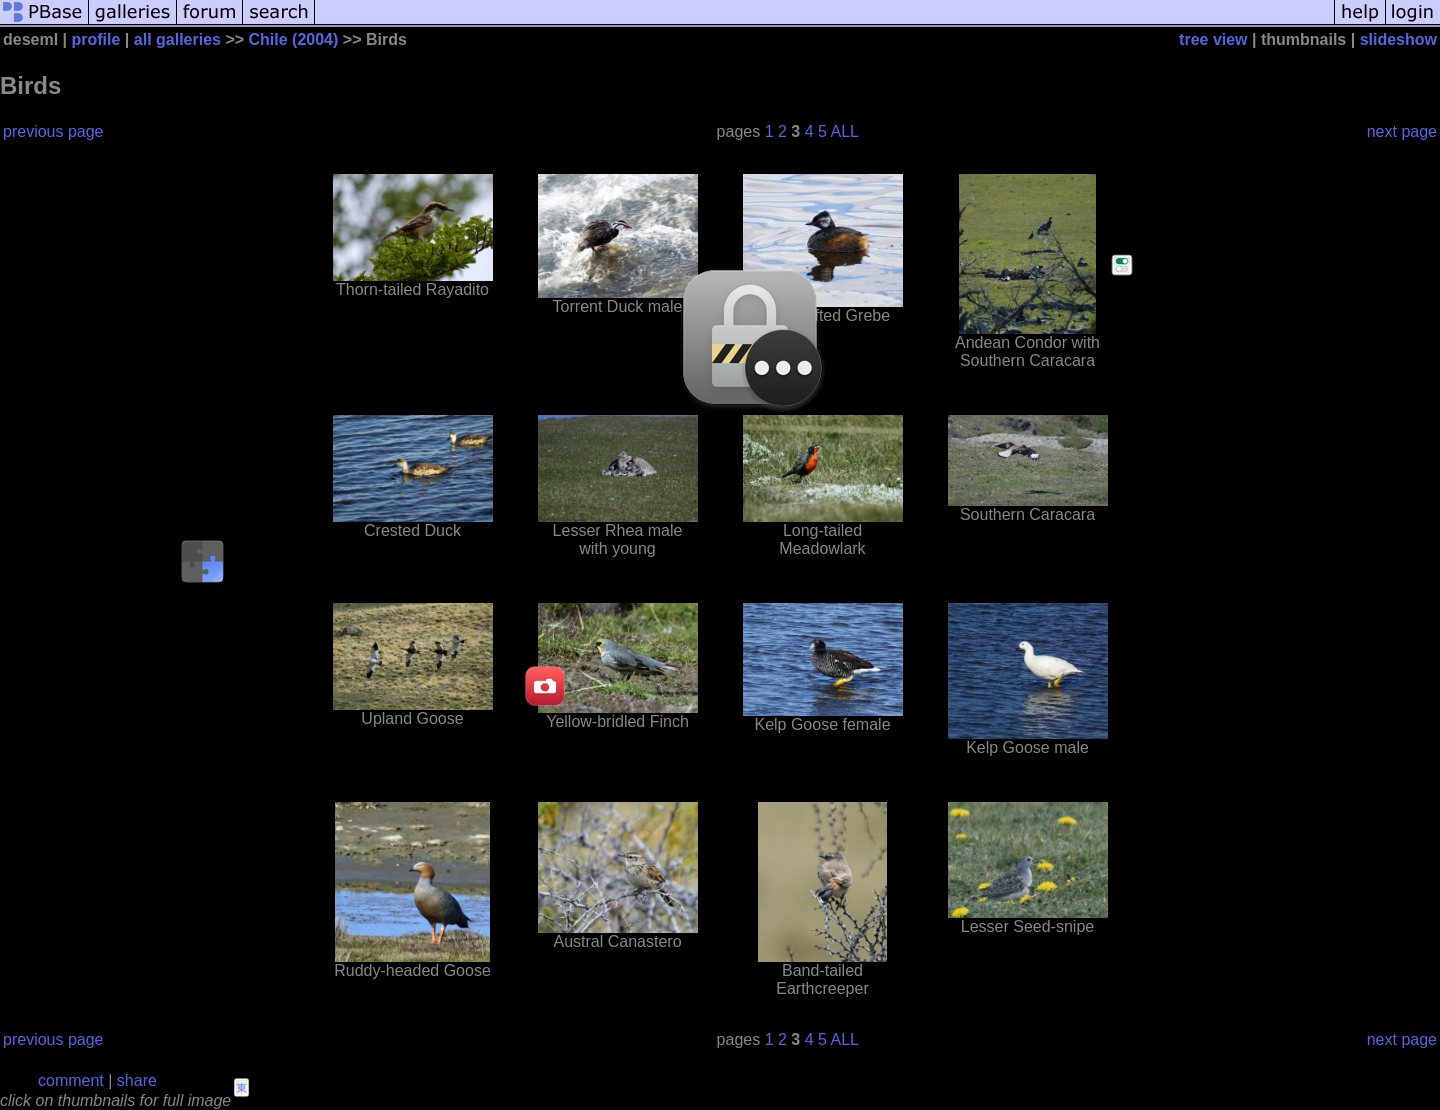  Describe the element at coordinates (750, 337) in the screenshot. I see `open cipher password manager app` at that location.